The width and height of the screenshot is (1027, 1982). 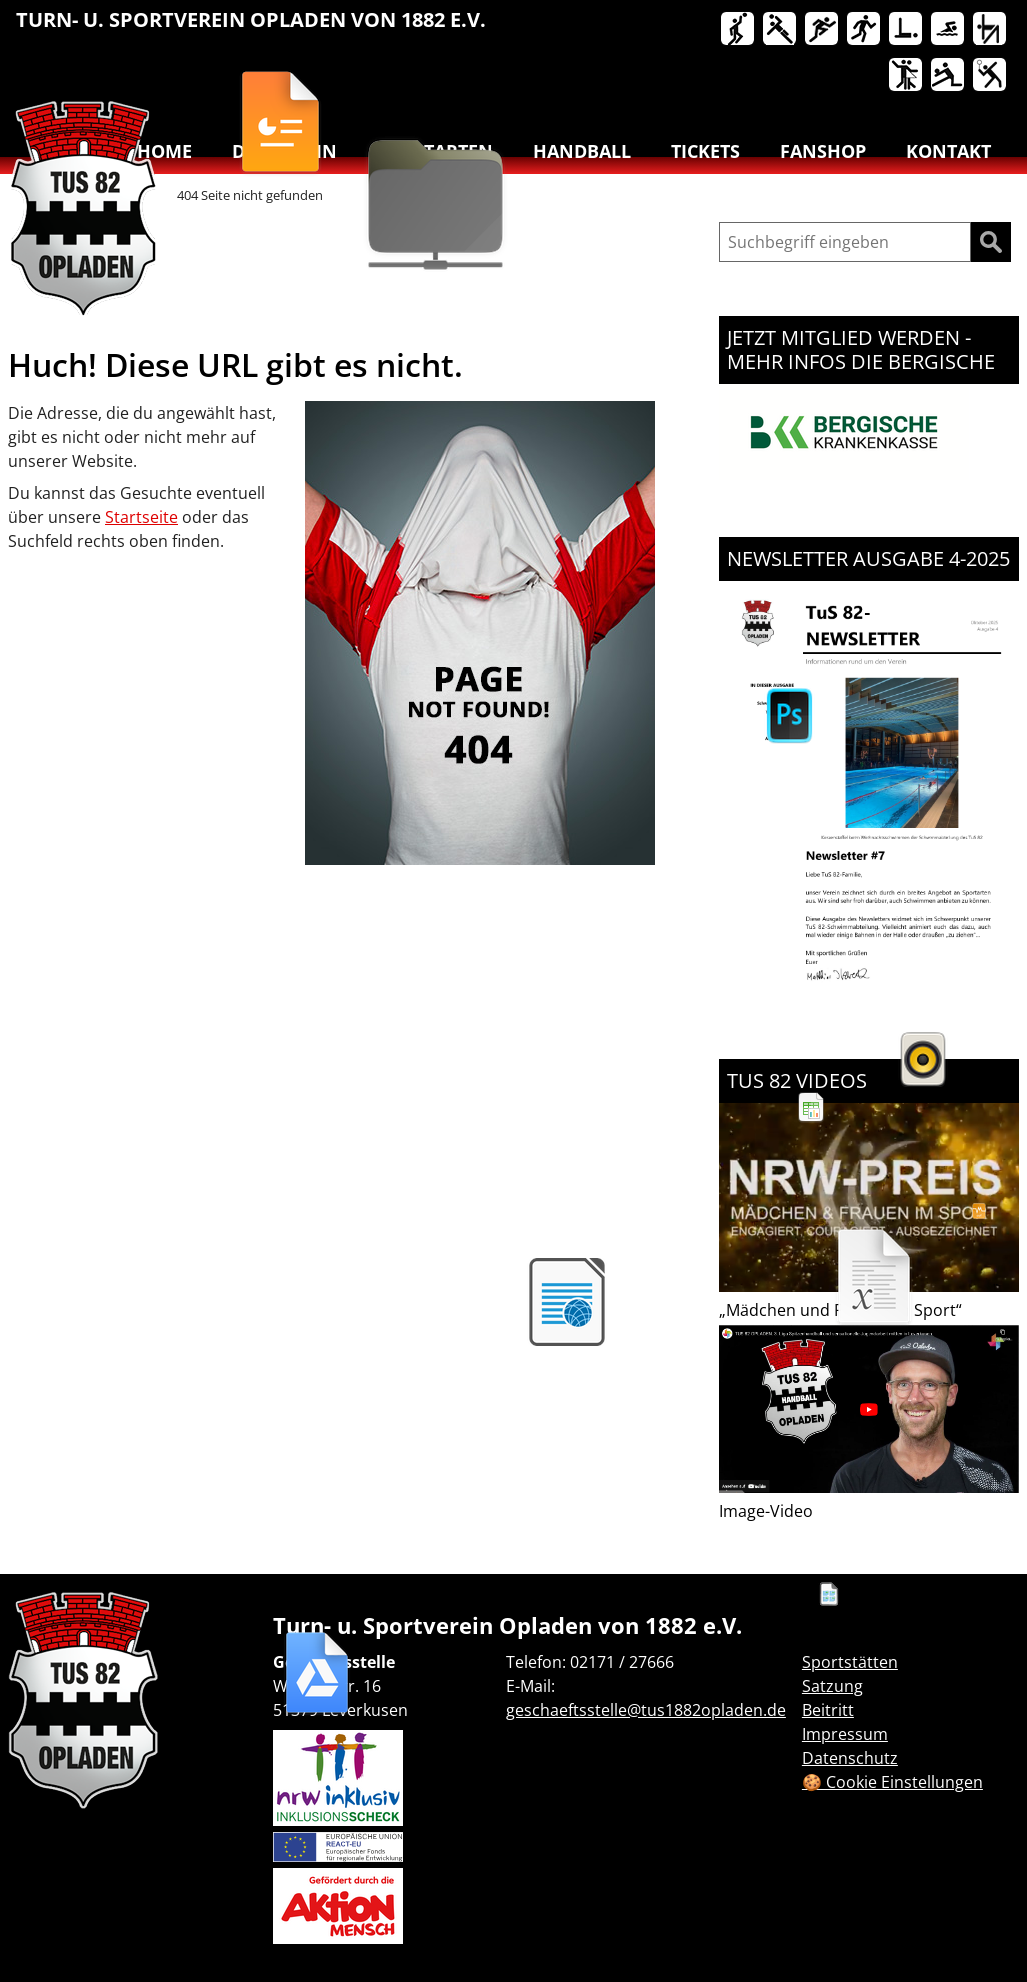 I want to click on a libreoffice web document file, so click(x=567, y=1302).